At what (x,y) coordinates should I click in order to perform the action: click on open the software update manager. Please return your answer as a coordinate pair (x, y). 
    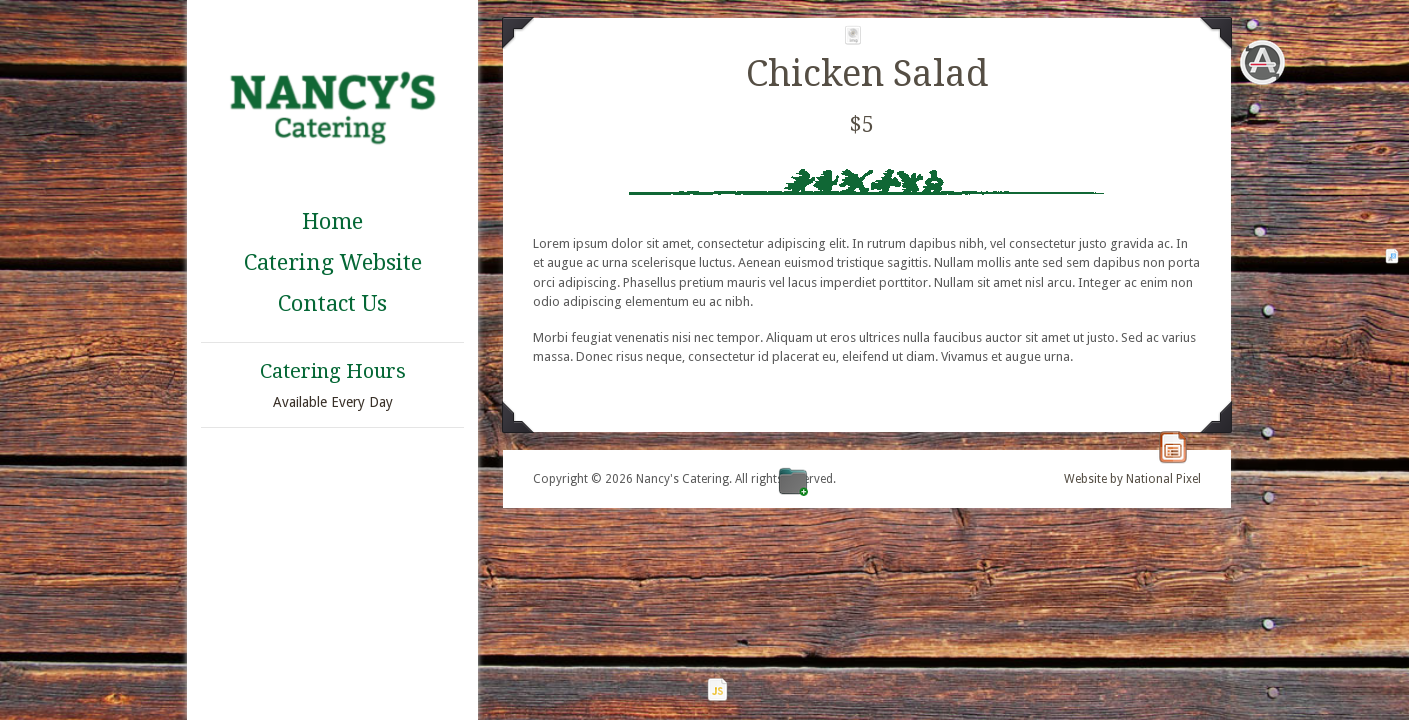
    Looking at the image, I should click on (1262, 62).